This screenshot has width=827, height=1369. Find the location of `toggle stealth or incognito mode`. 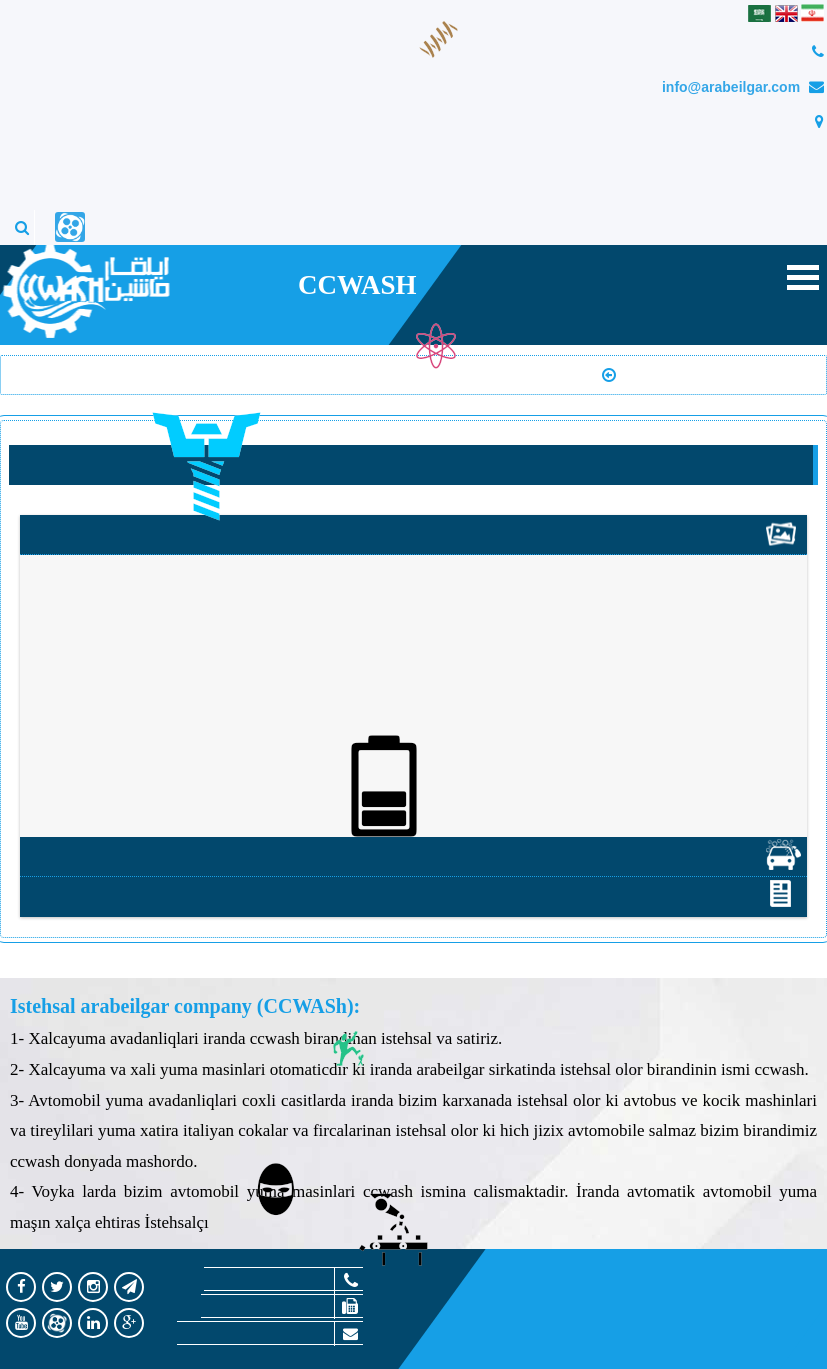

toggle stealth or incognito mode is located at coordinates (276, 1189).